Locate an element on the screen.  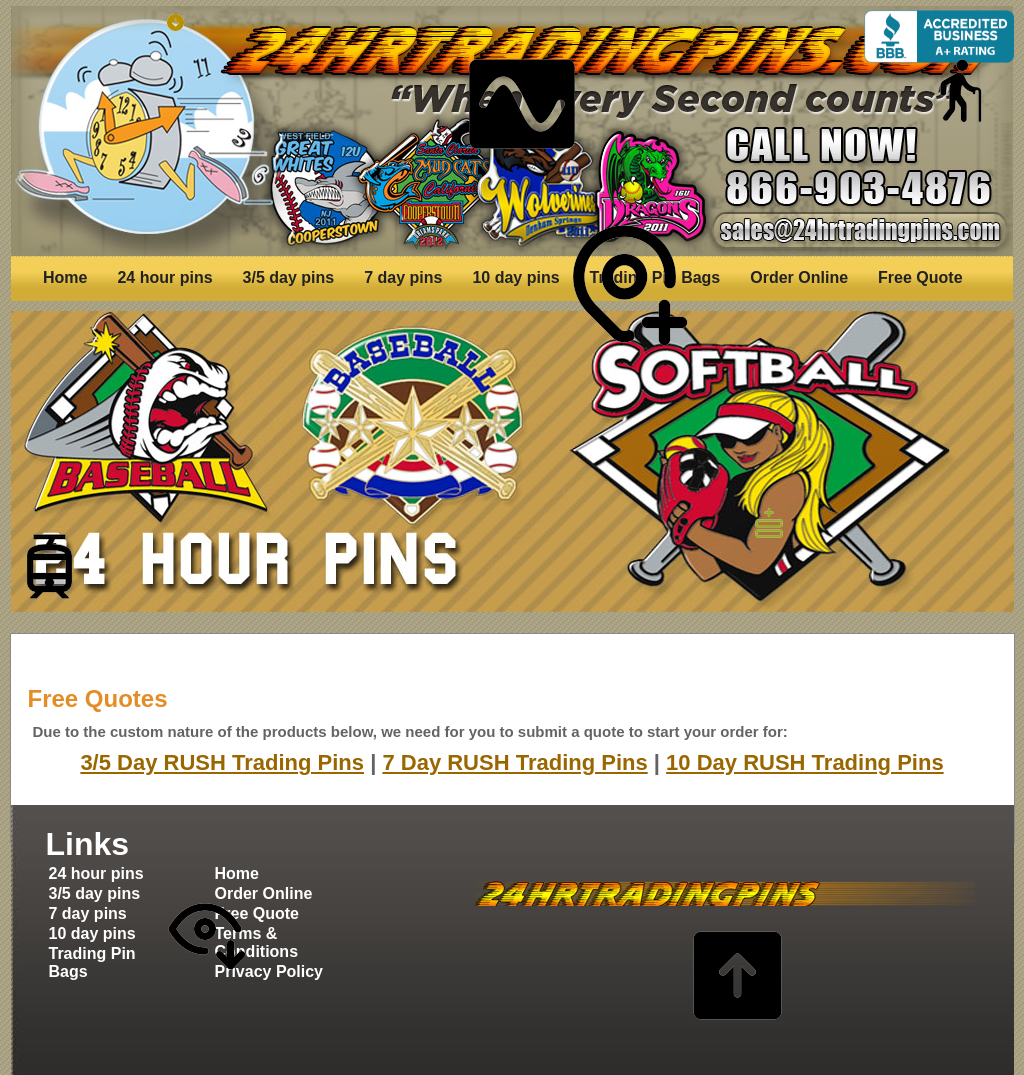
audio or sound wave indicator is located at coordinates (522, 104).